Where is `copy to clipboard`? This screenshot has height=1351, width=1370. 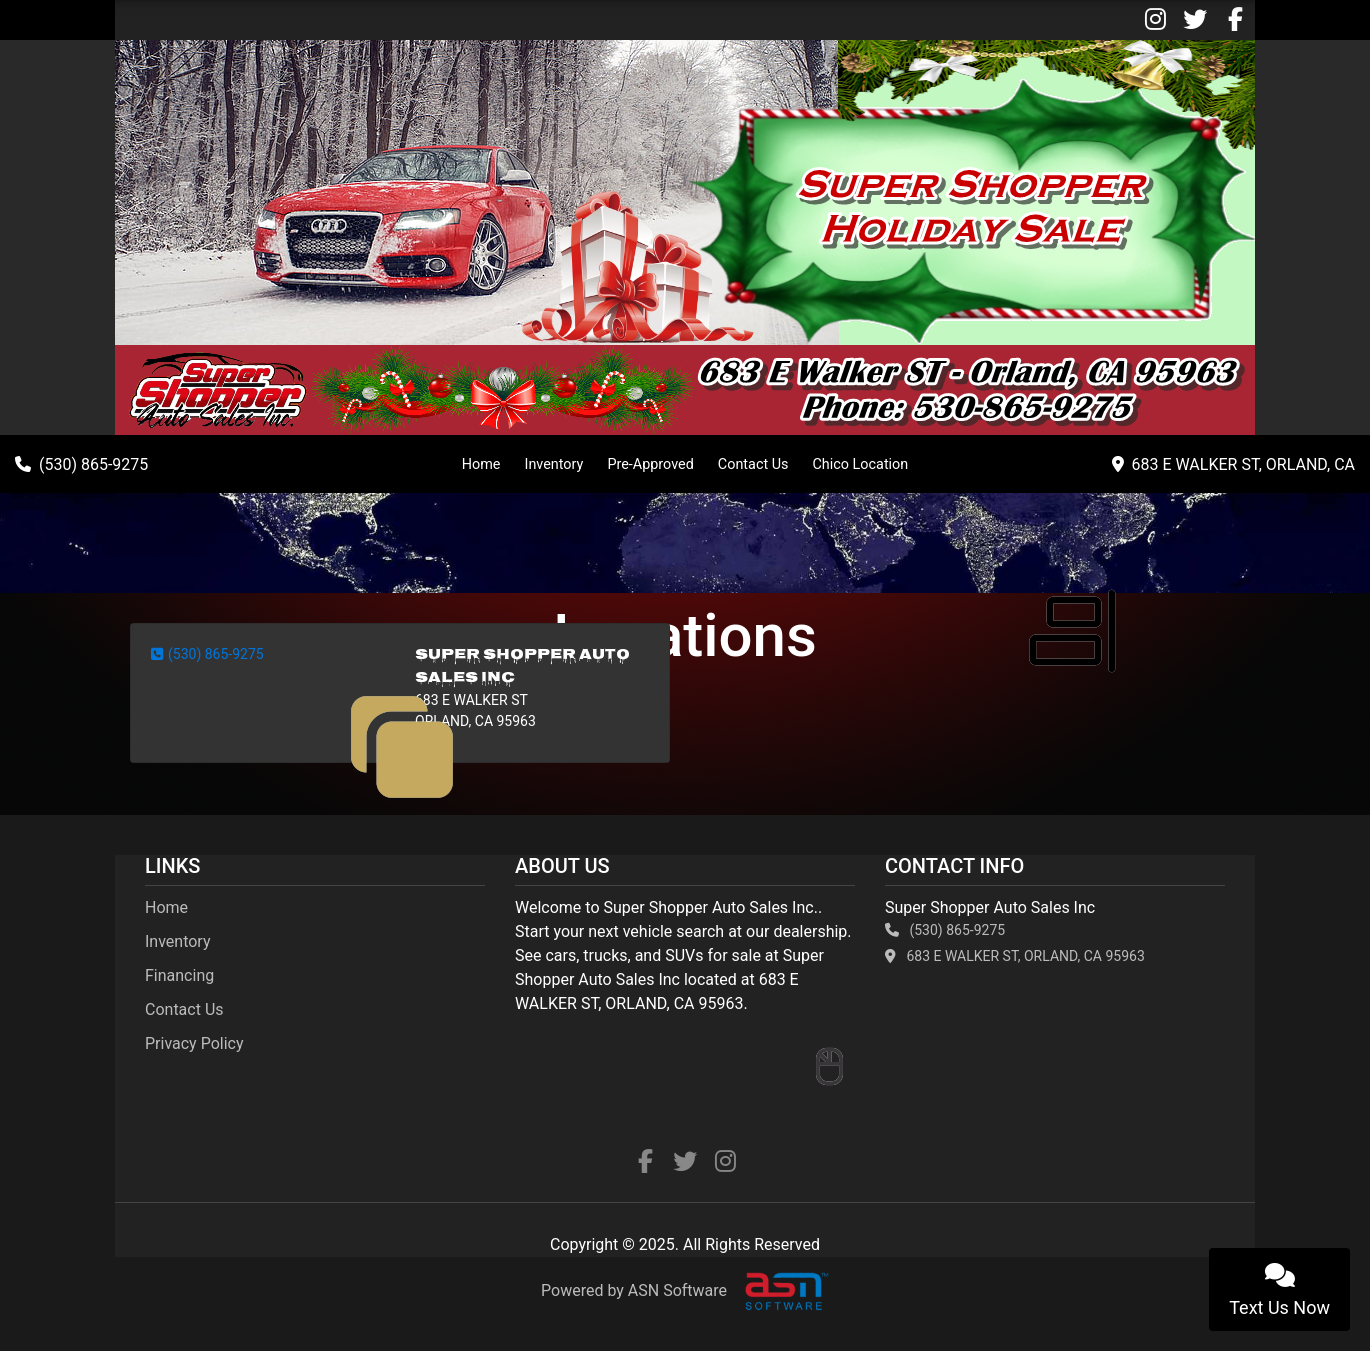
copy to clipboard is located at coordinates (402, 747).